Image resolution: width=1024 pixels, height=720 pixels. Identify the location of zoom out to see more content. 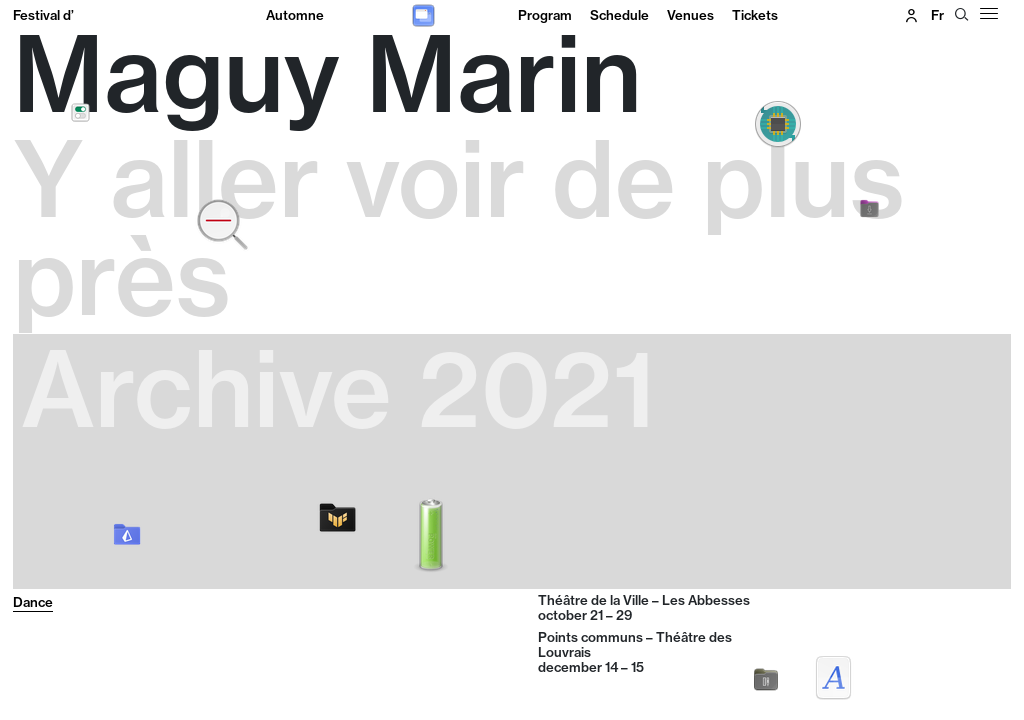
(222, 224).